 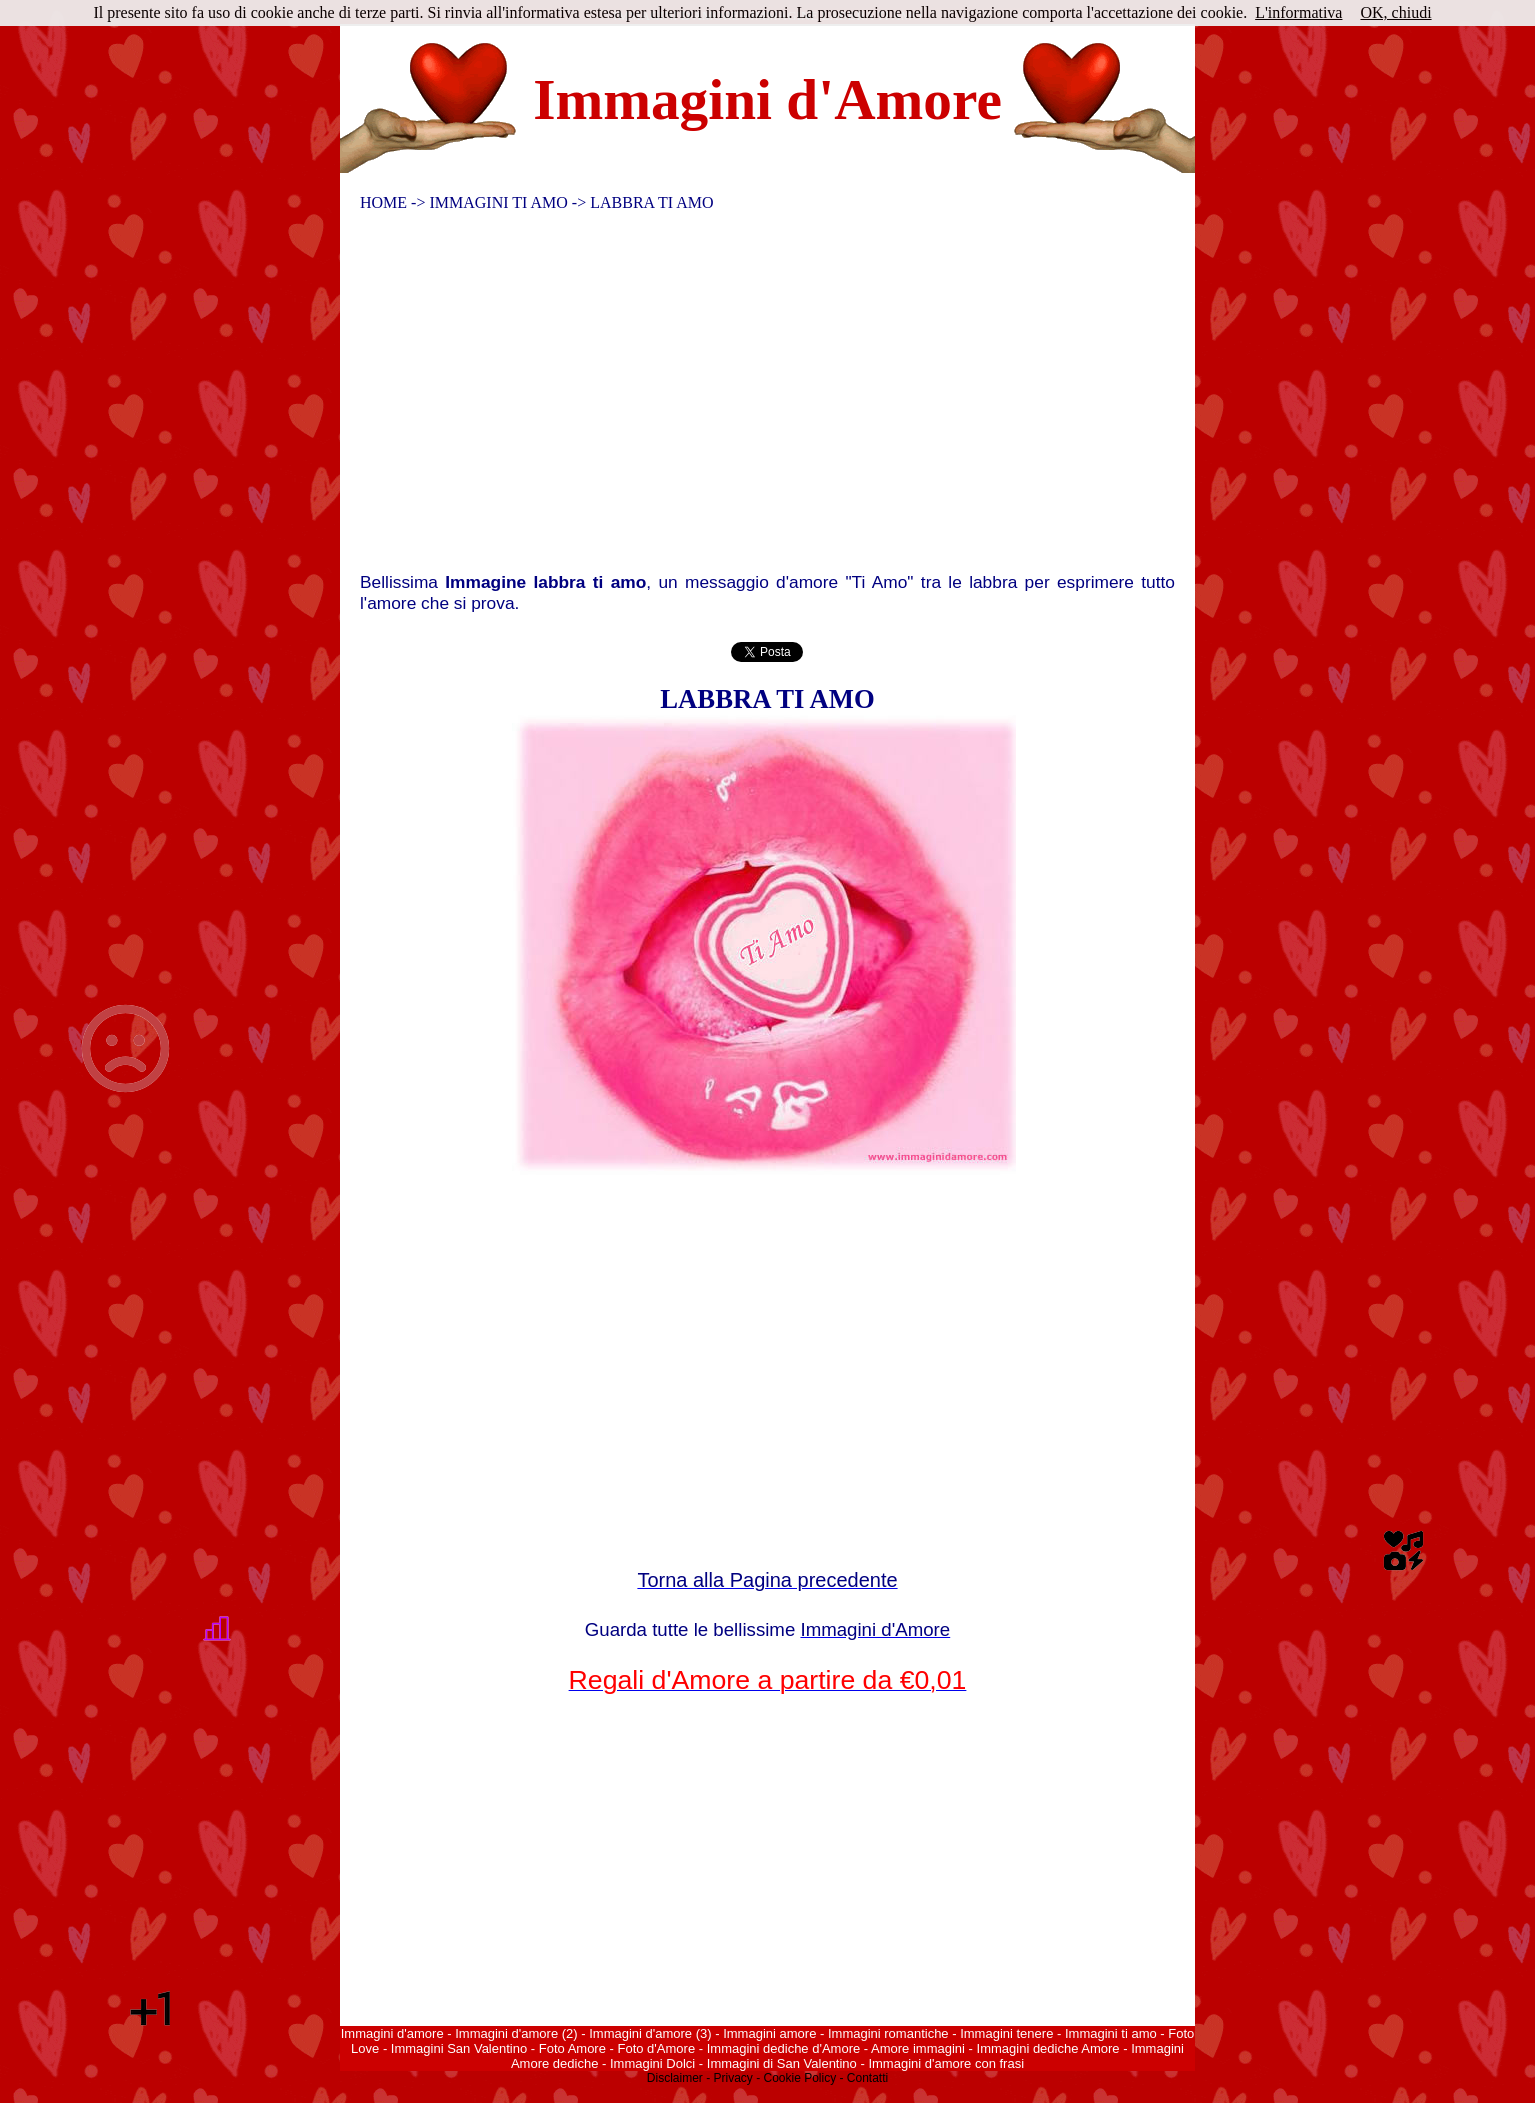 I want to click on indicates negative feedback or dissatisfaction, so click(x=125, y=1048).